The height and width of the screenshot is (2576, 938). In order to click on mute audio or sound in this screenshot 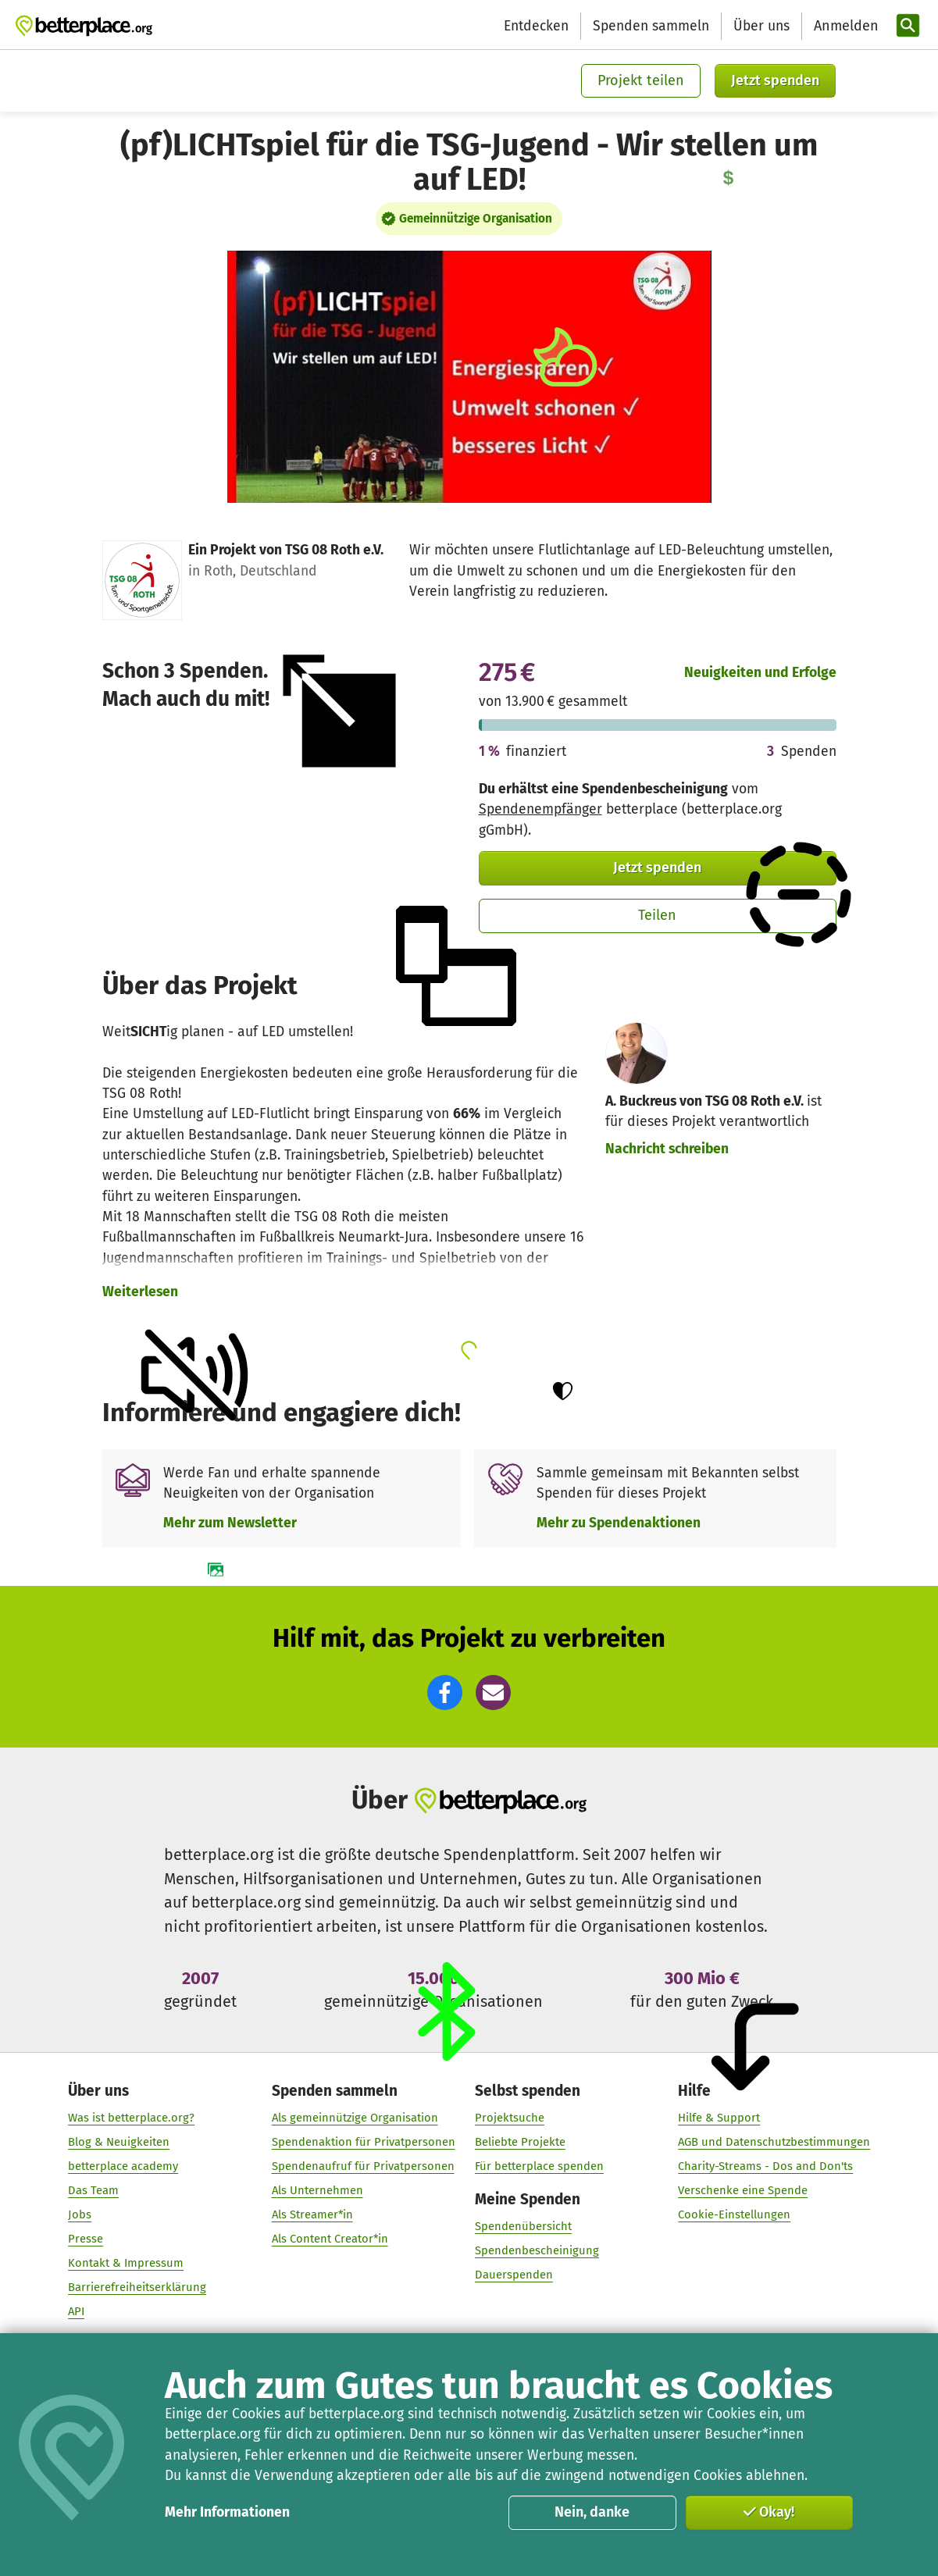, I will do `click(194, 1375)`.